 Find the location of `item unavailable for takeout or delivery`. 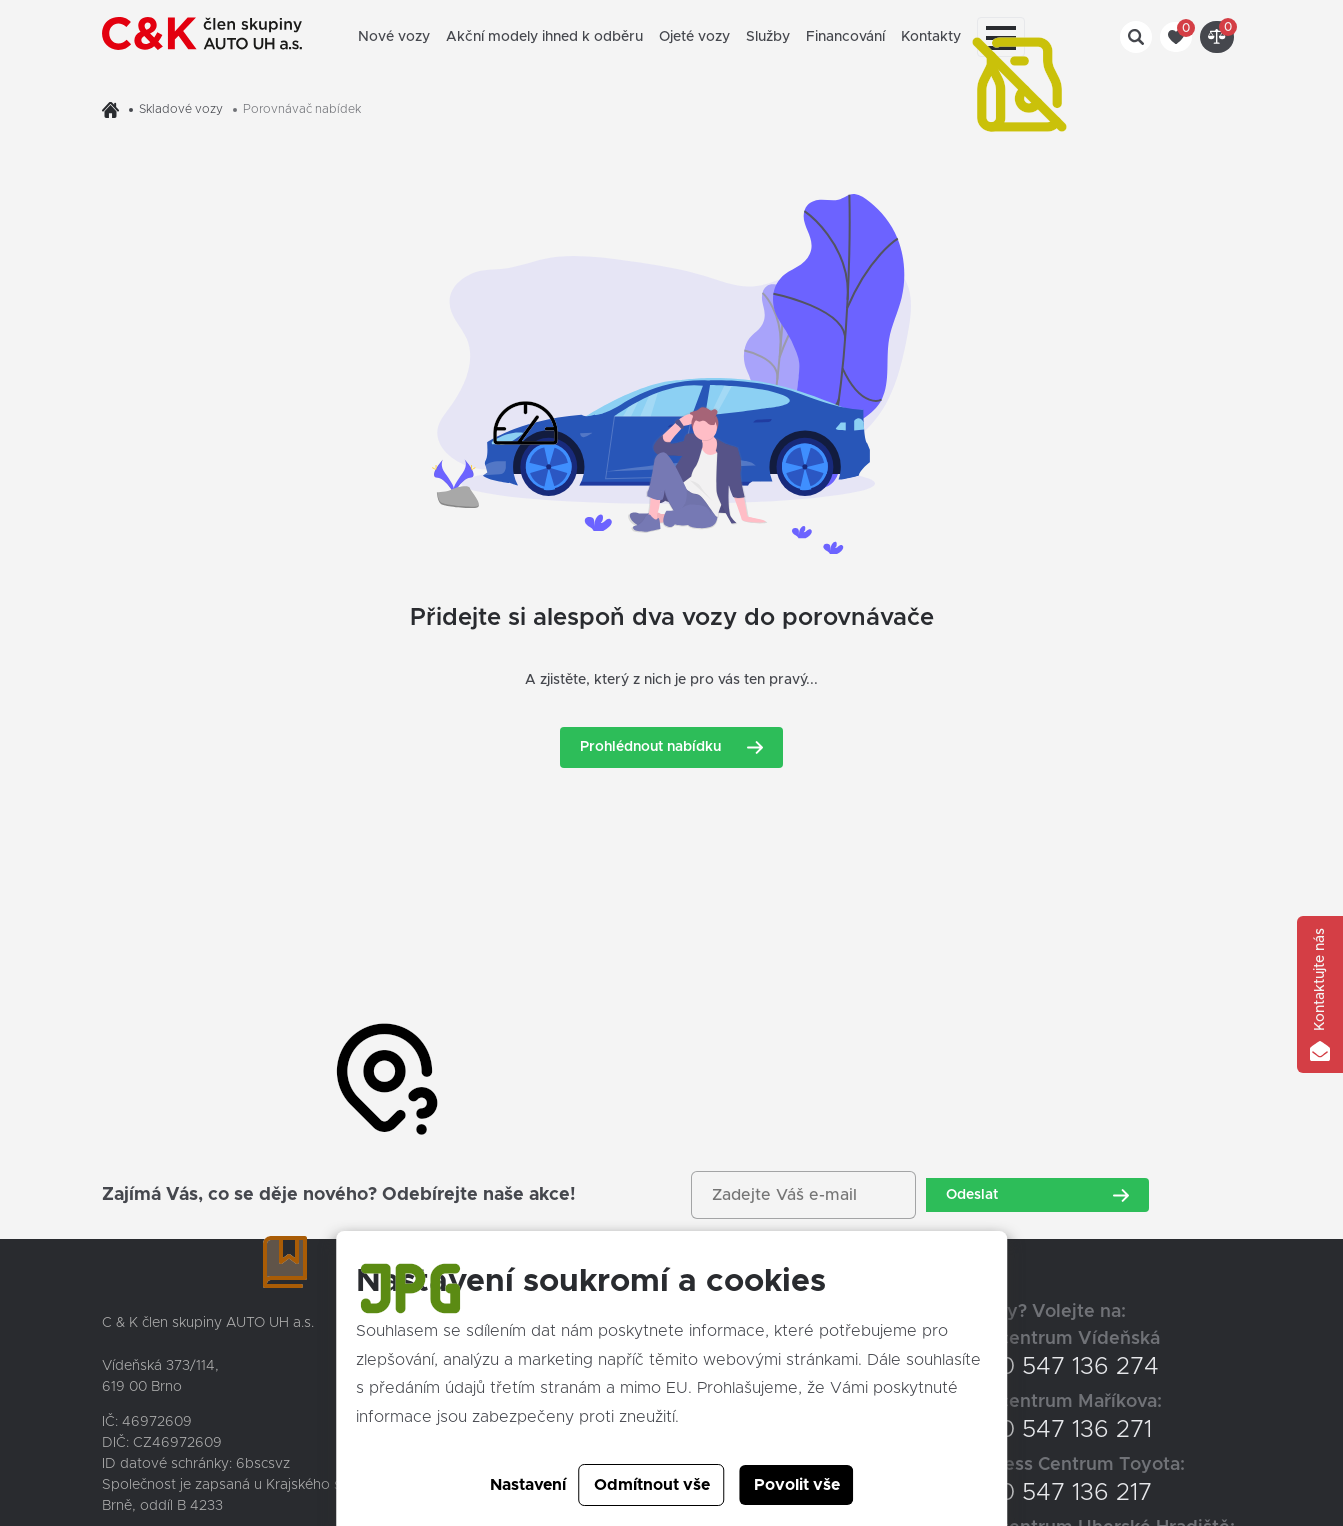

item unavailable for takeout or delivery is located at coordinates (1019, 84).